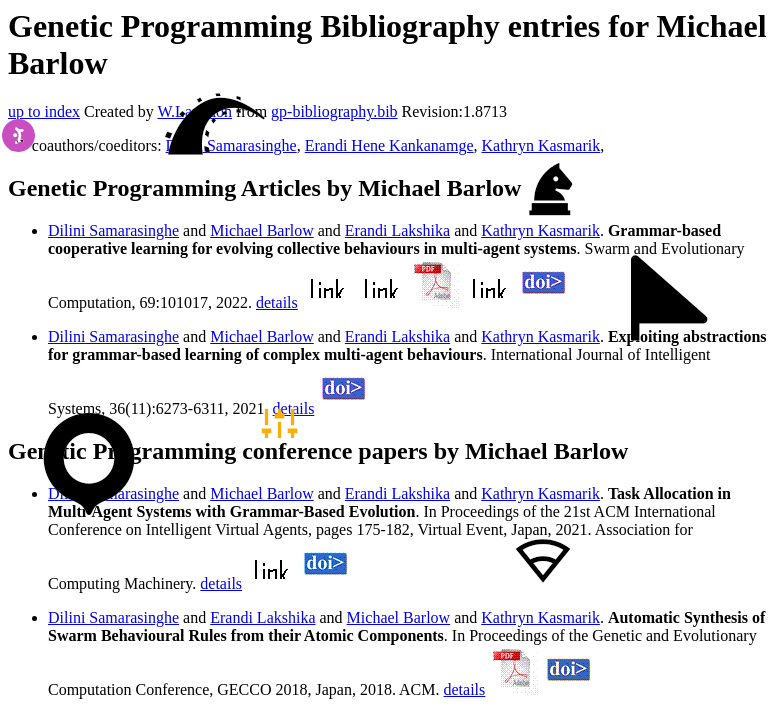 This screenshot has height=720, width=776. I want to click on open OsmAnd navigation app, so click(89, 464).